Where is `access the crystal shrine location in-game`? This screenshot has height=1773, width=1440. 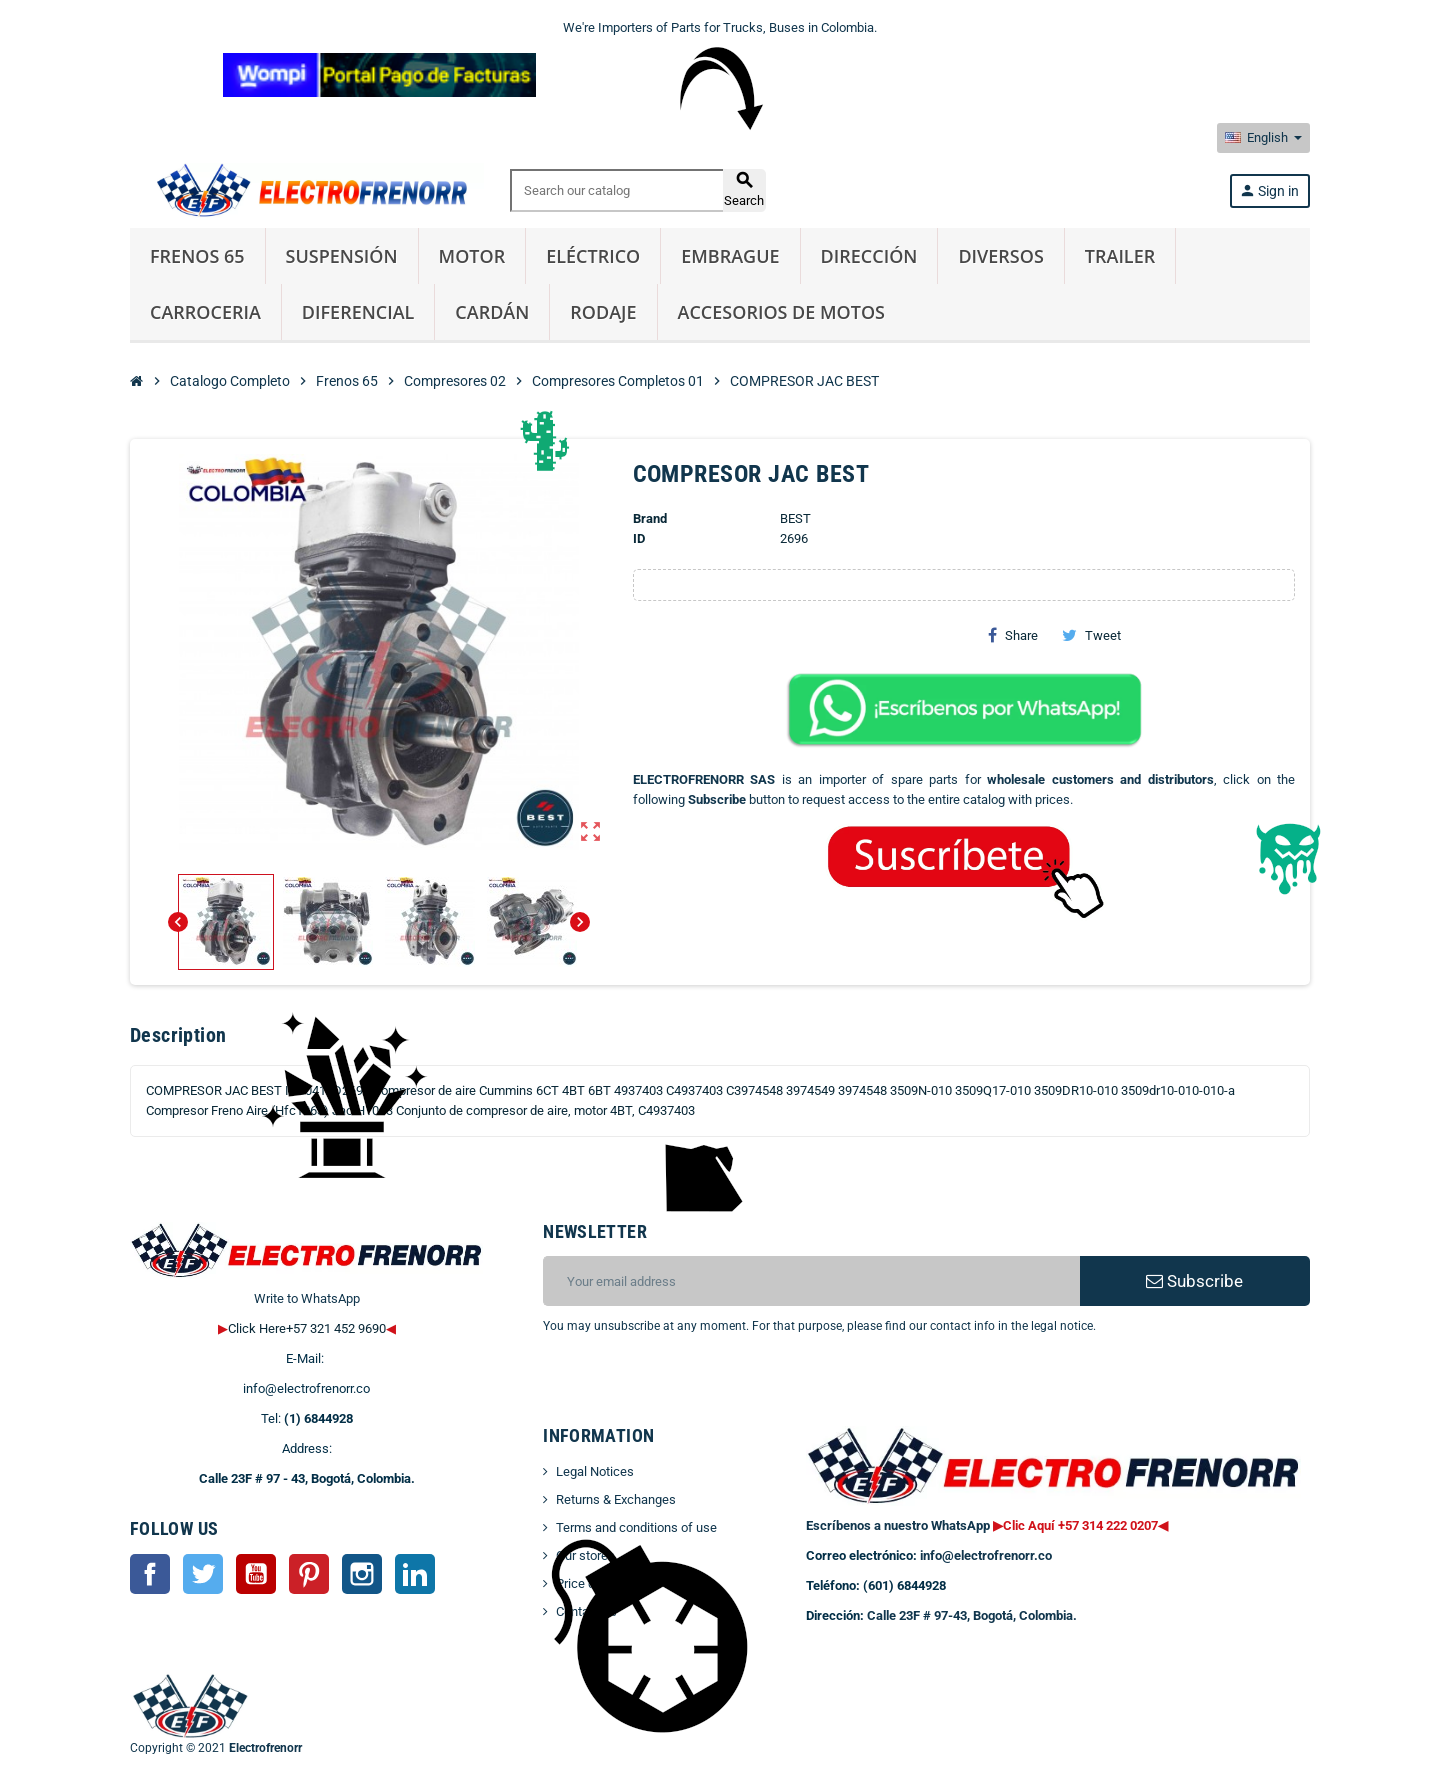 access the crystal shrine location in-game is located at coordinates (342, 1096).